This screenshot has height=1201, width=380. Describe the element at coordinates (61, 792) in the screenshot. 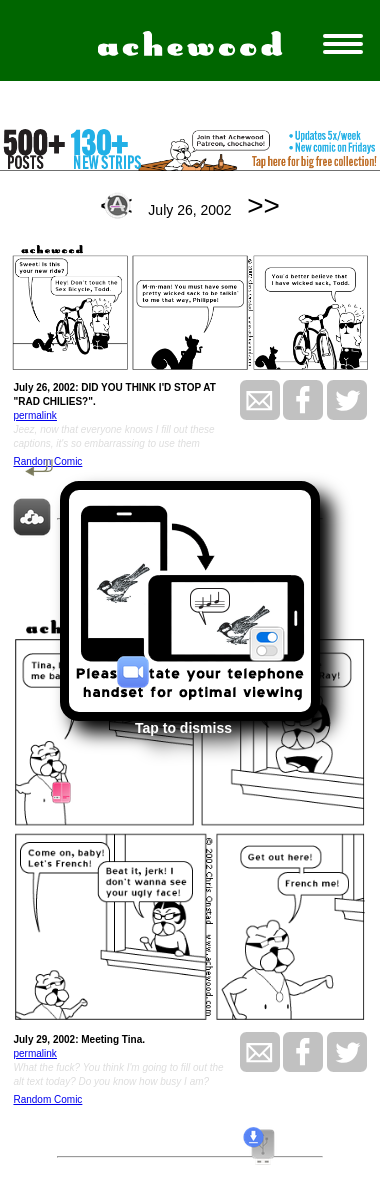

I see `a debian software package file` at that location.